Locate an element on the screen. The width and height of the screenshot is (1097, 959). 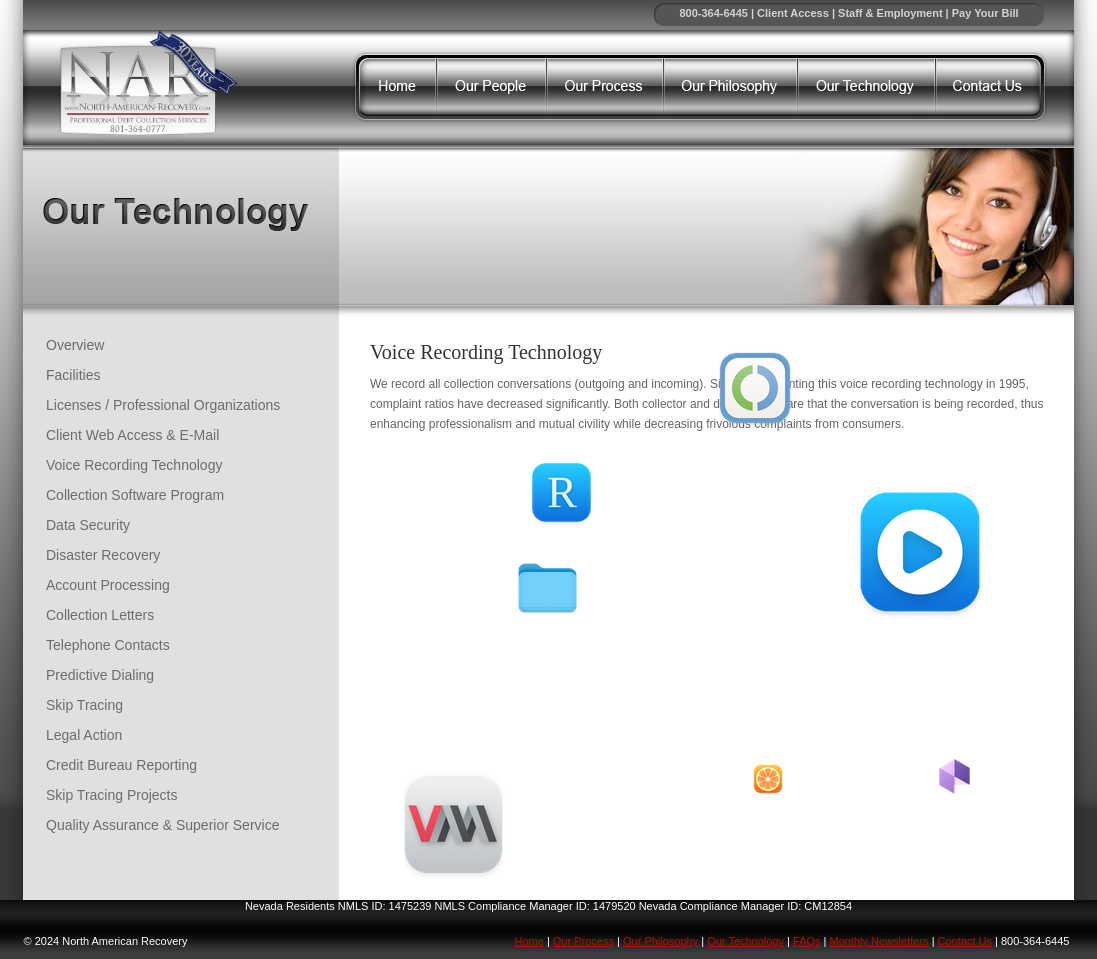
open RStudio application is located at coordinates (561, 492).